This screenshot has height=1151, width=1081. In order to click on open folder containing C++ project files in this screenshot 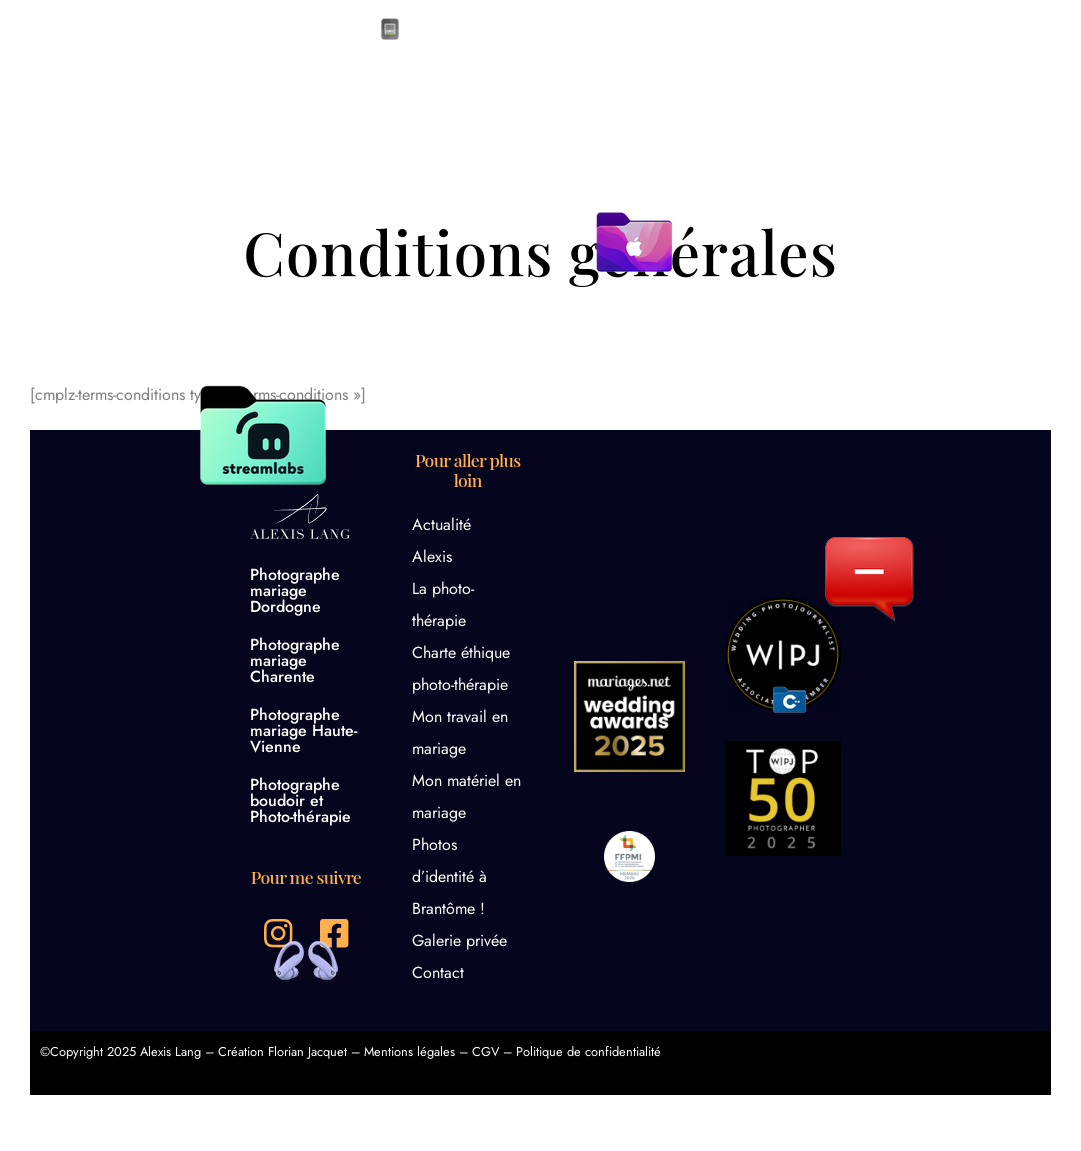, I will do `click(789, 700)`.